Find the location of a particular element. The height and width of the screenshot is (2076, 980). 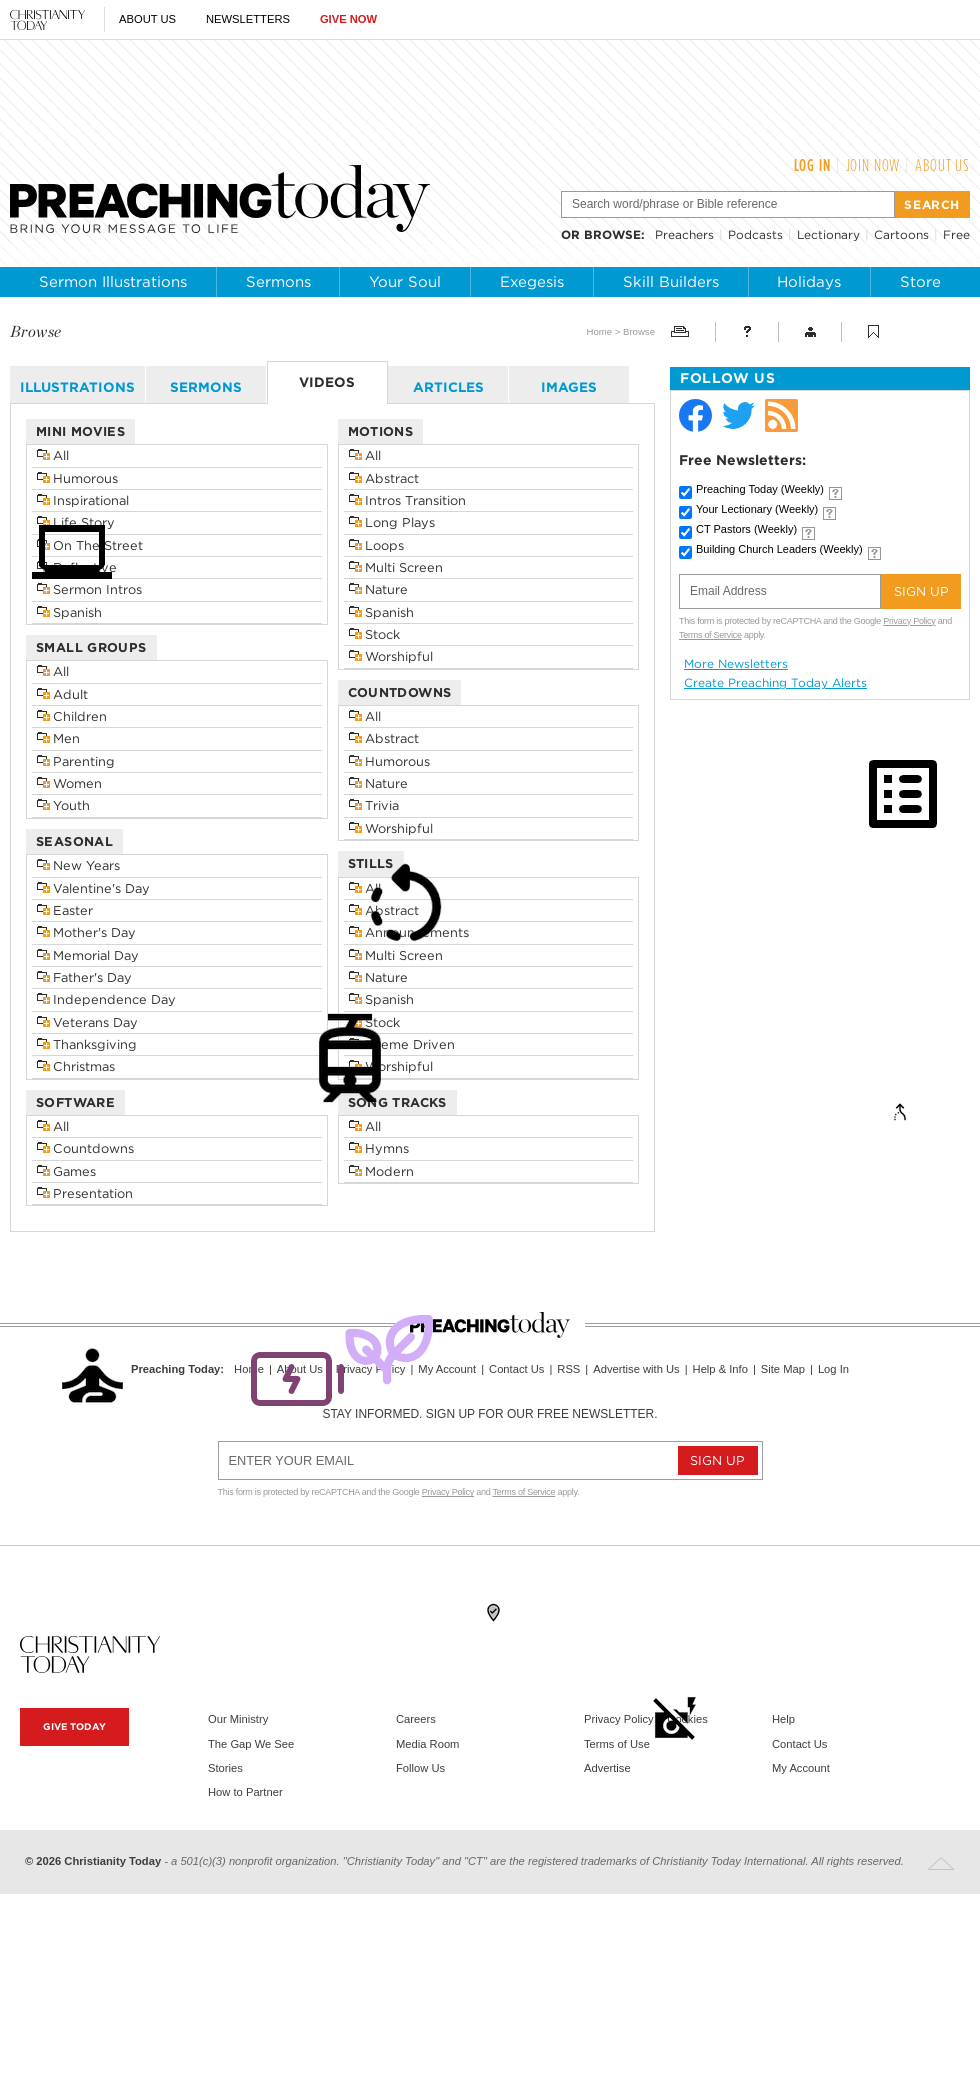

view list details or items is located at coordinates (903, 794).